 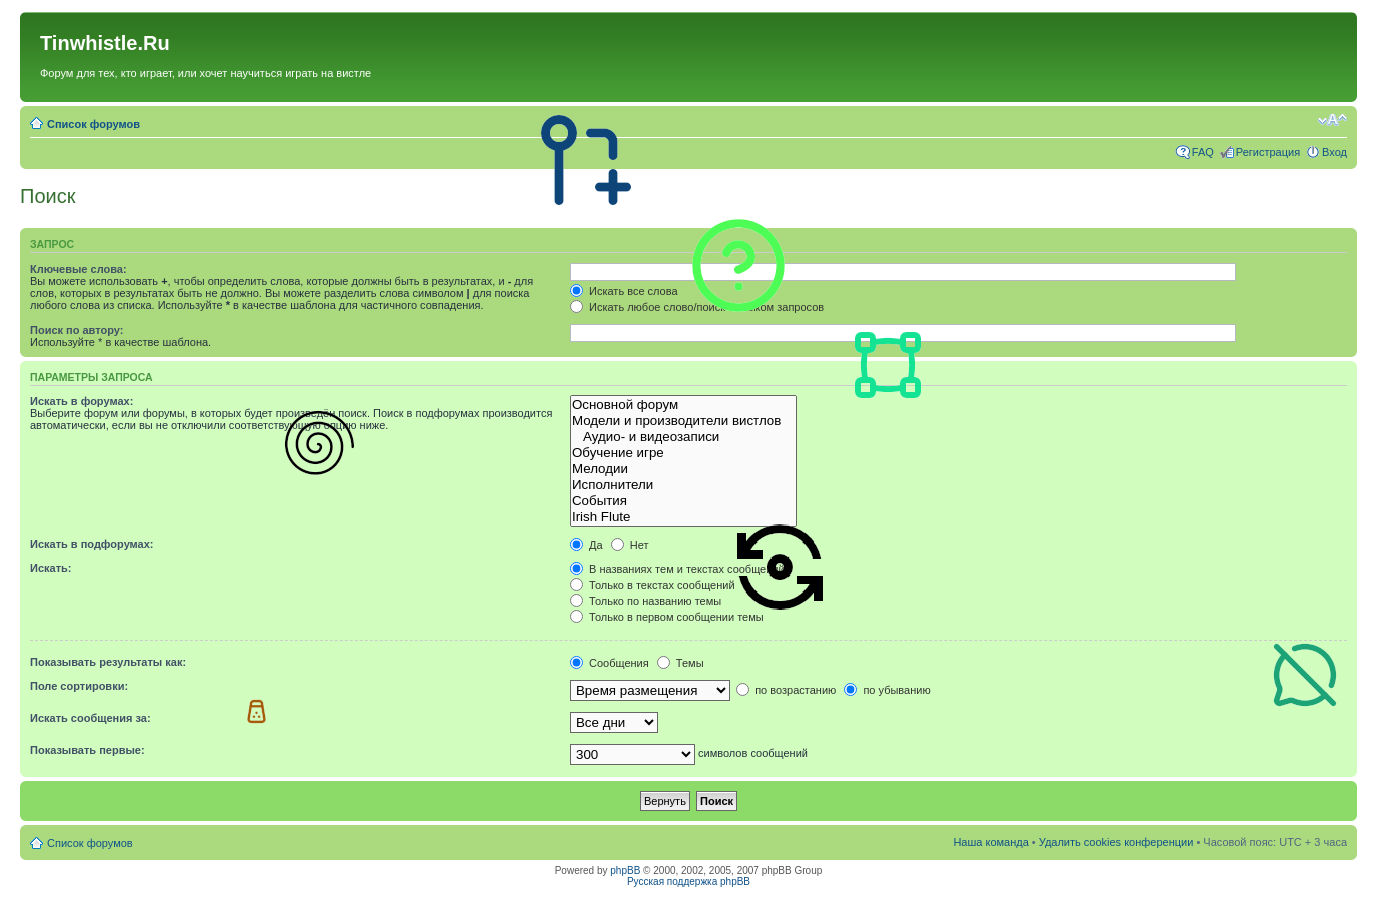 What do you see at coordinates (315, 441) in the screenshot?
I see `indicates loading or processing in progress` at bounding box center [315, 441].